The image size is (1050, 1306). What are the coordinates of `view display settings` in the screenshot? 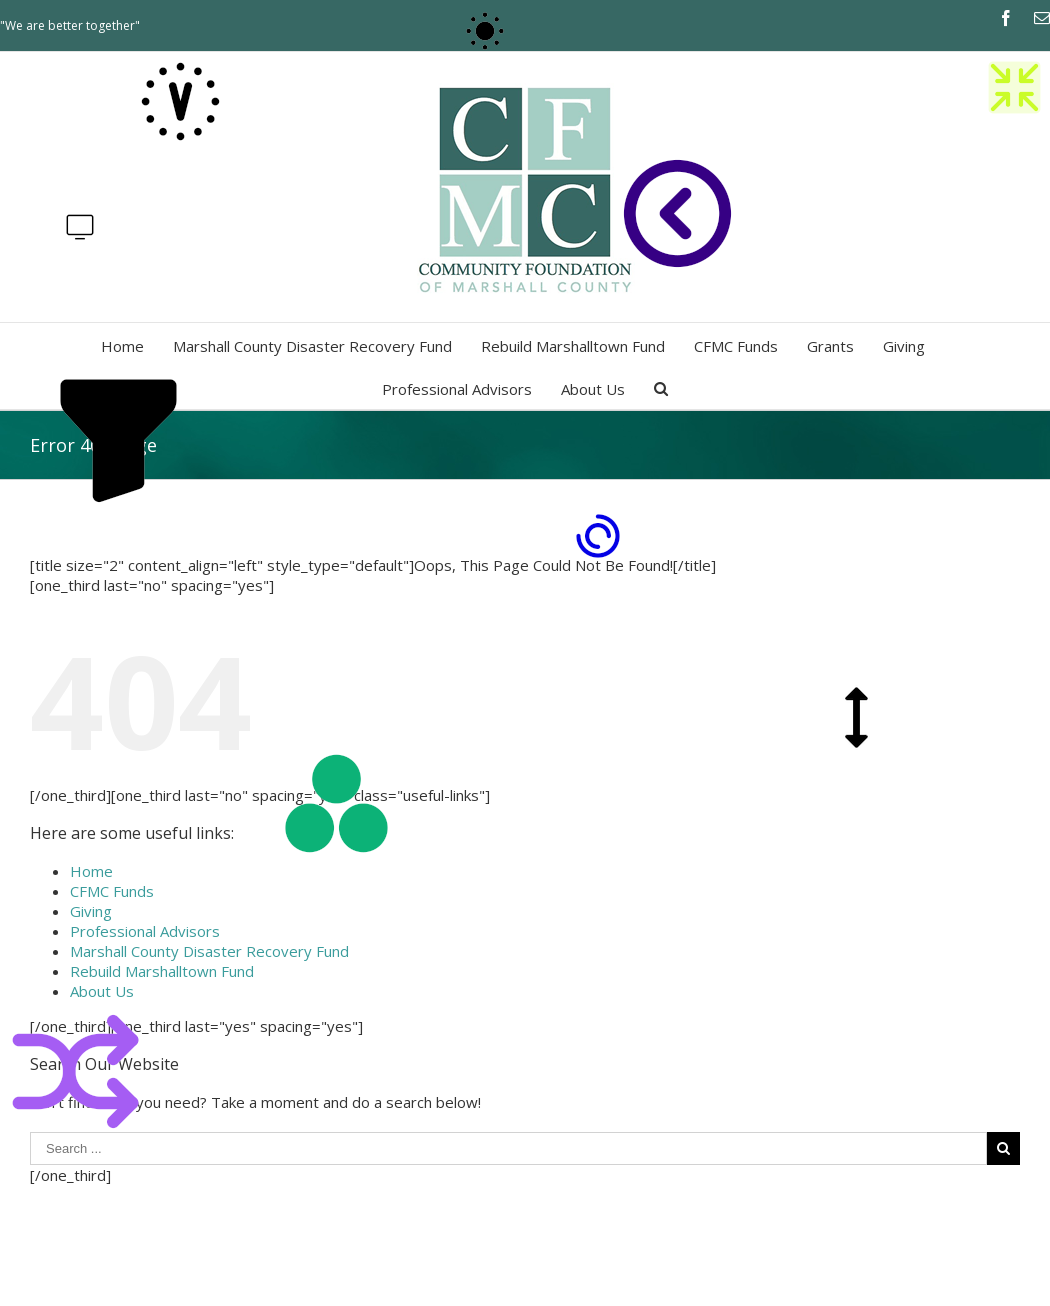 It's located at (80, 226).